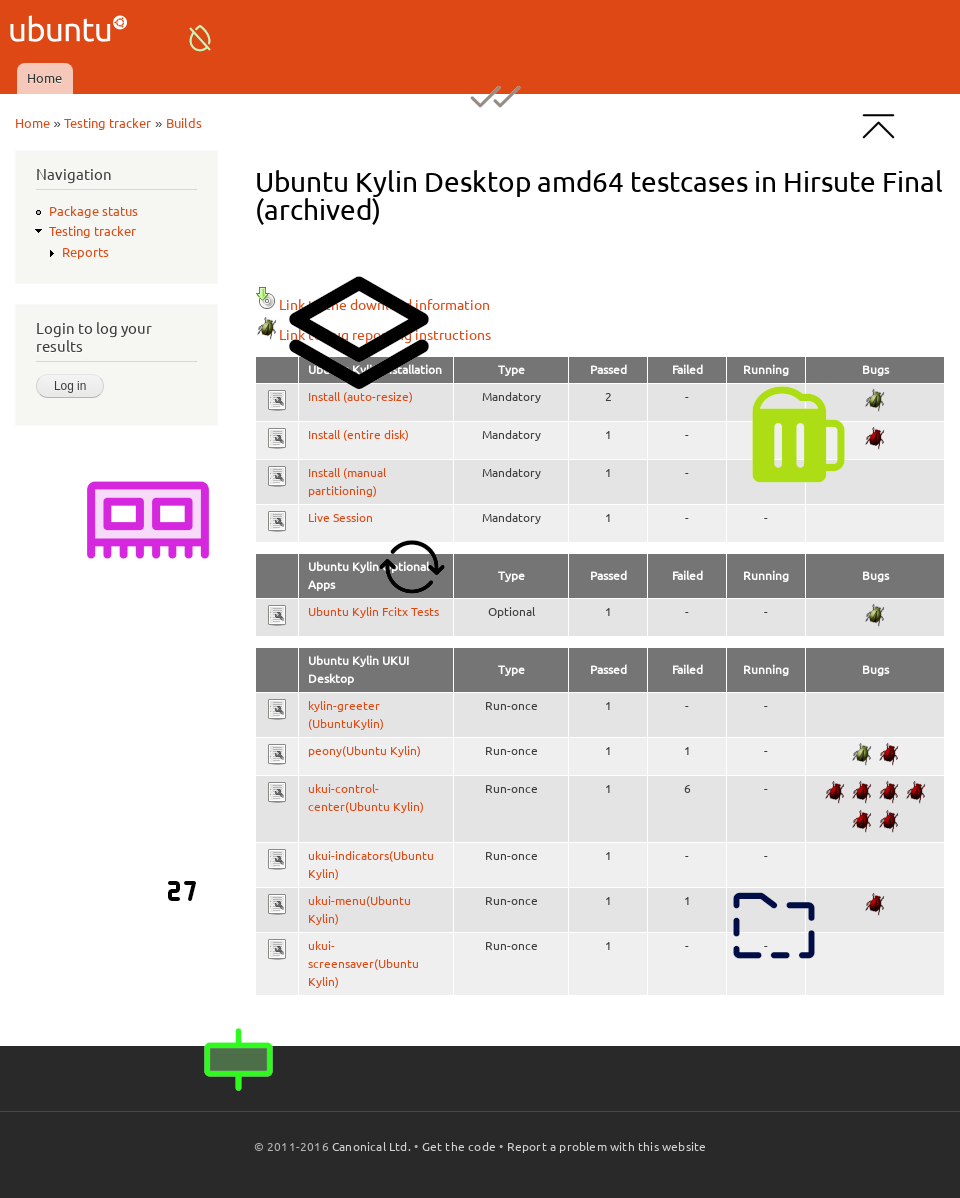 This screenshot has height=1198, width=960. What do you see at coordinates (238, 1059) in the screenshot?
I see `center align object horizontally` at bounding box center [238, 1059].